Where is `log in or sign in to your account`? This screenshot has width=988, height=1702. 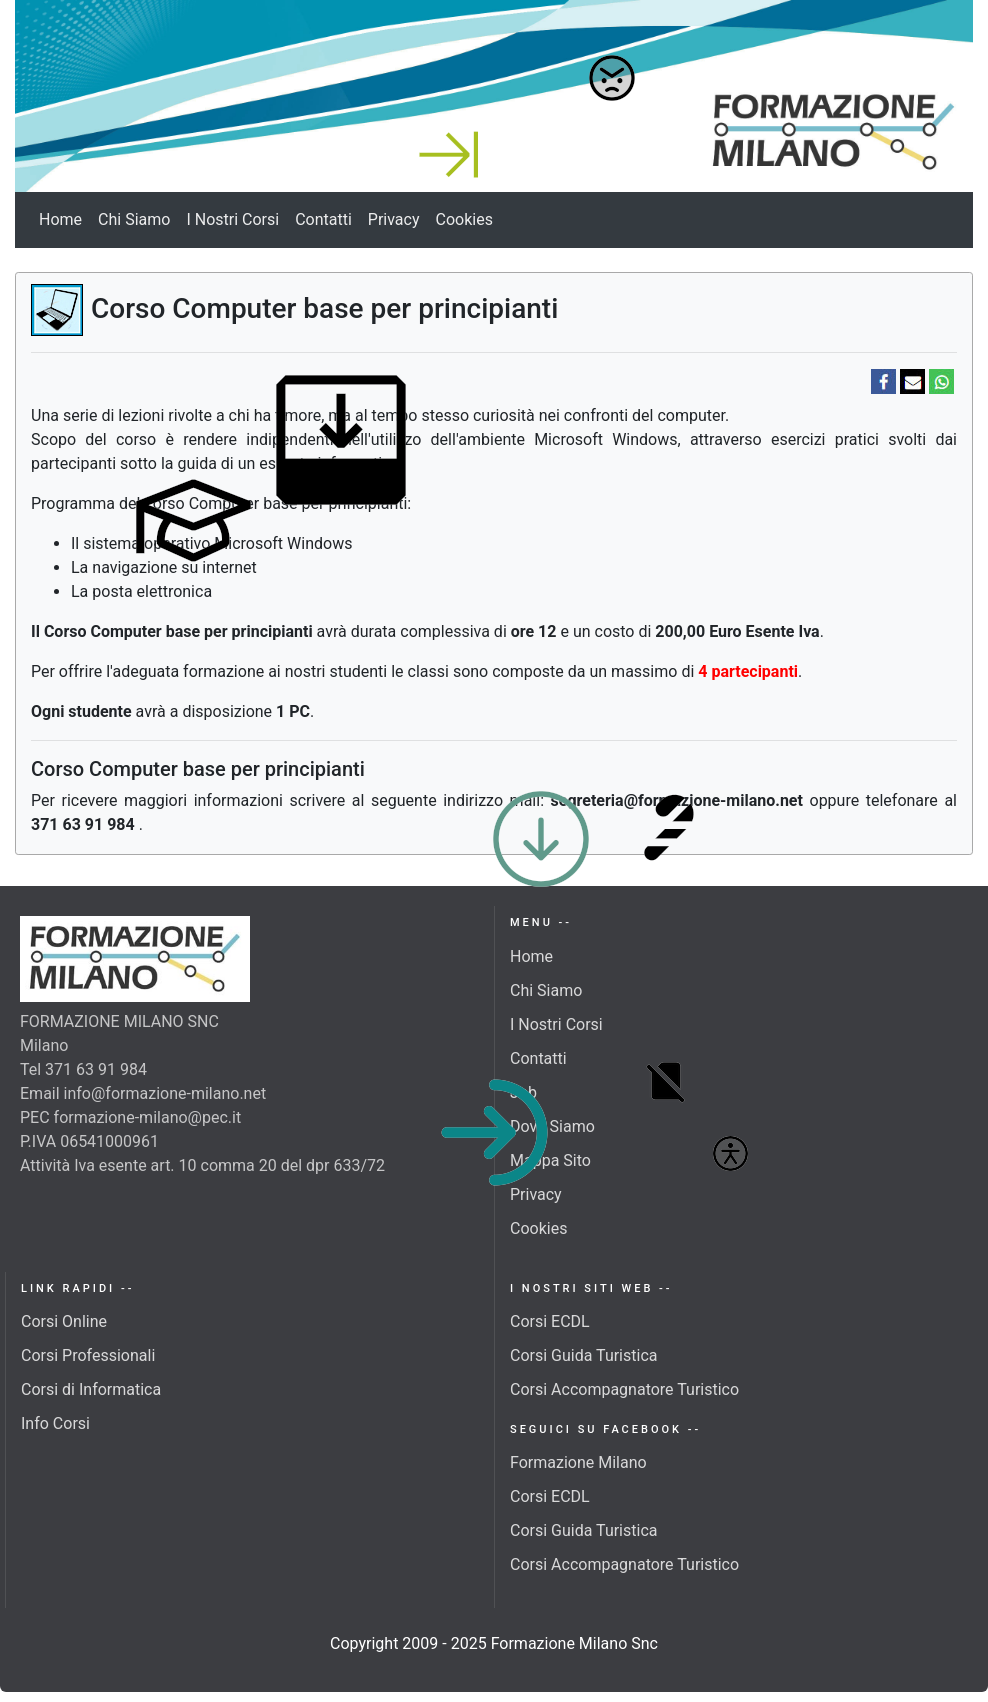
log in or sign in to your account is located at coordinates (494, 1132).